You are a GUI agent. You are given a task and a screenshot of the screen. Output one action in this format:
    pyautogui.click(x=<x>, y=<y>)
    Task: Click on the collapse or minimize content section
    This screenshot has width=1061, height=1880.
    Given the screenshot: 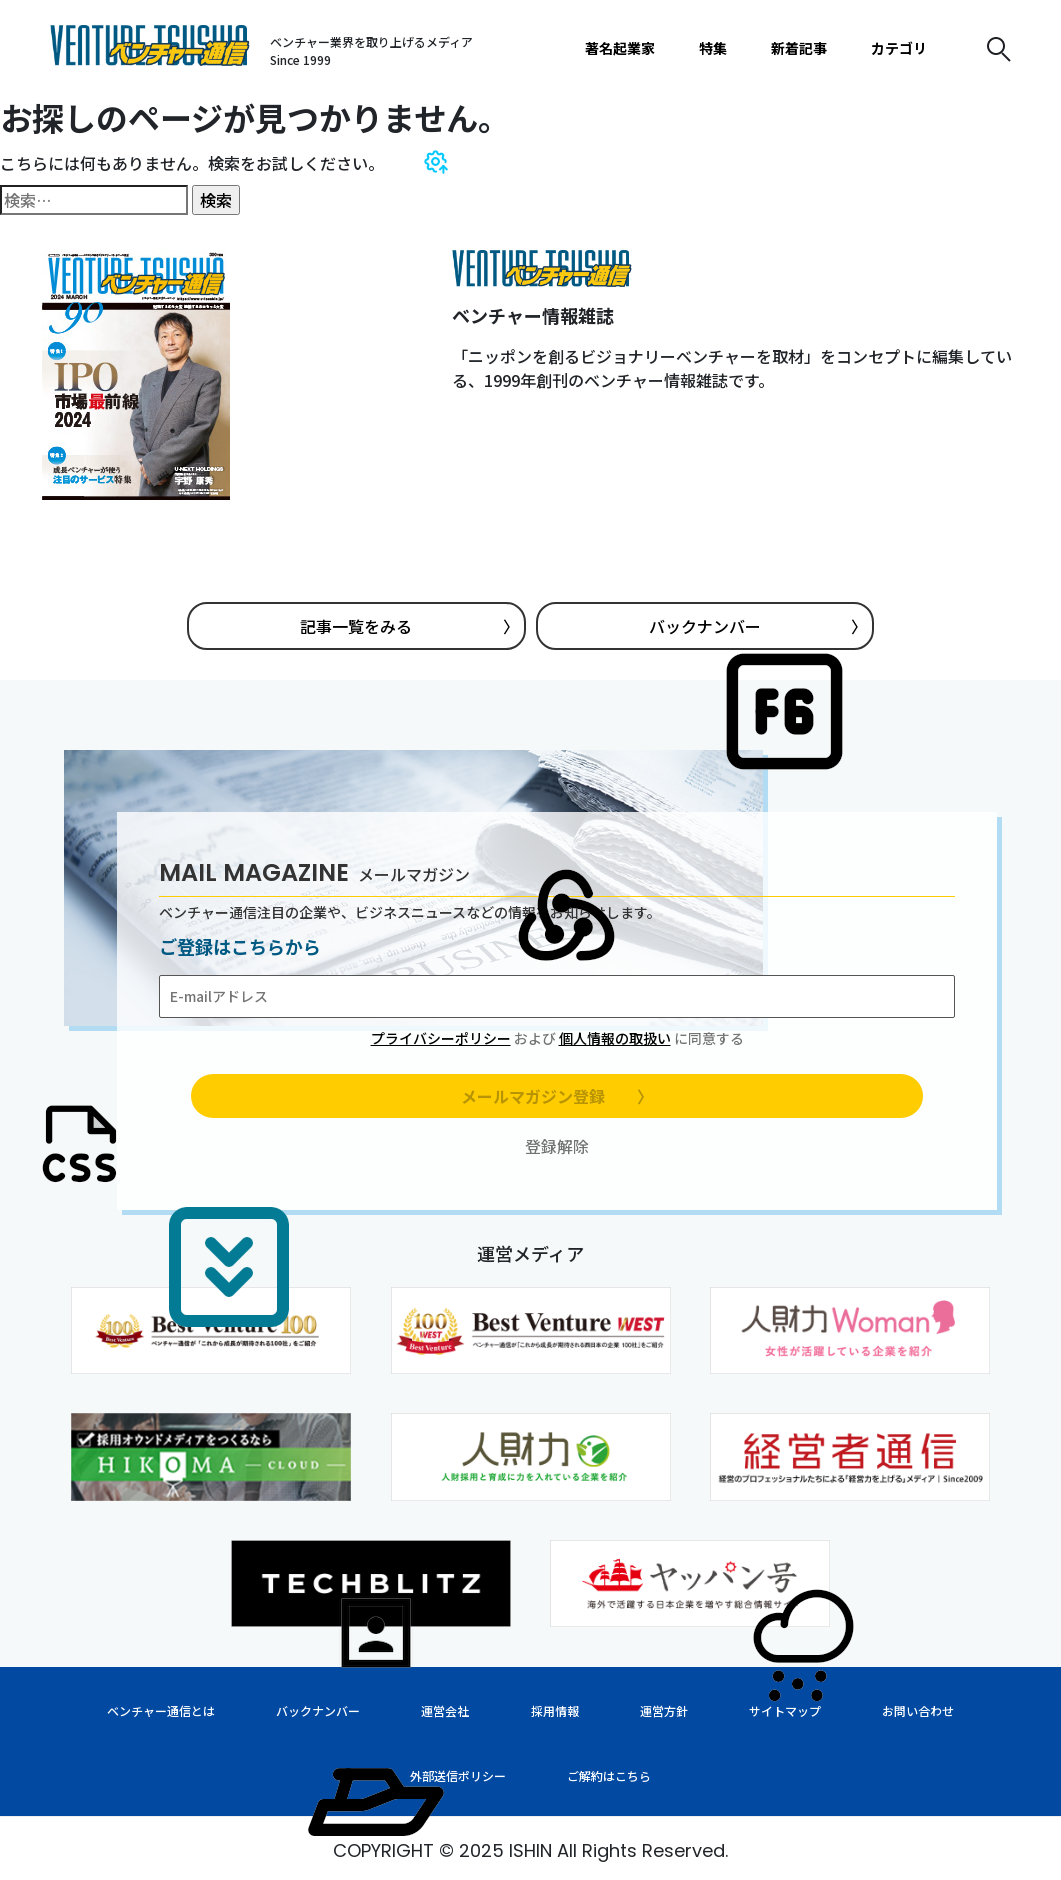 What is the action you would take?
    pyautogui.click(x=229, y=1267)
    